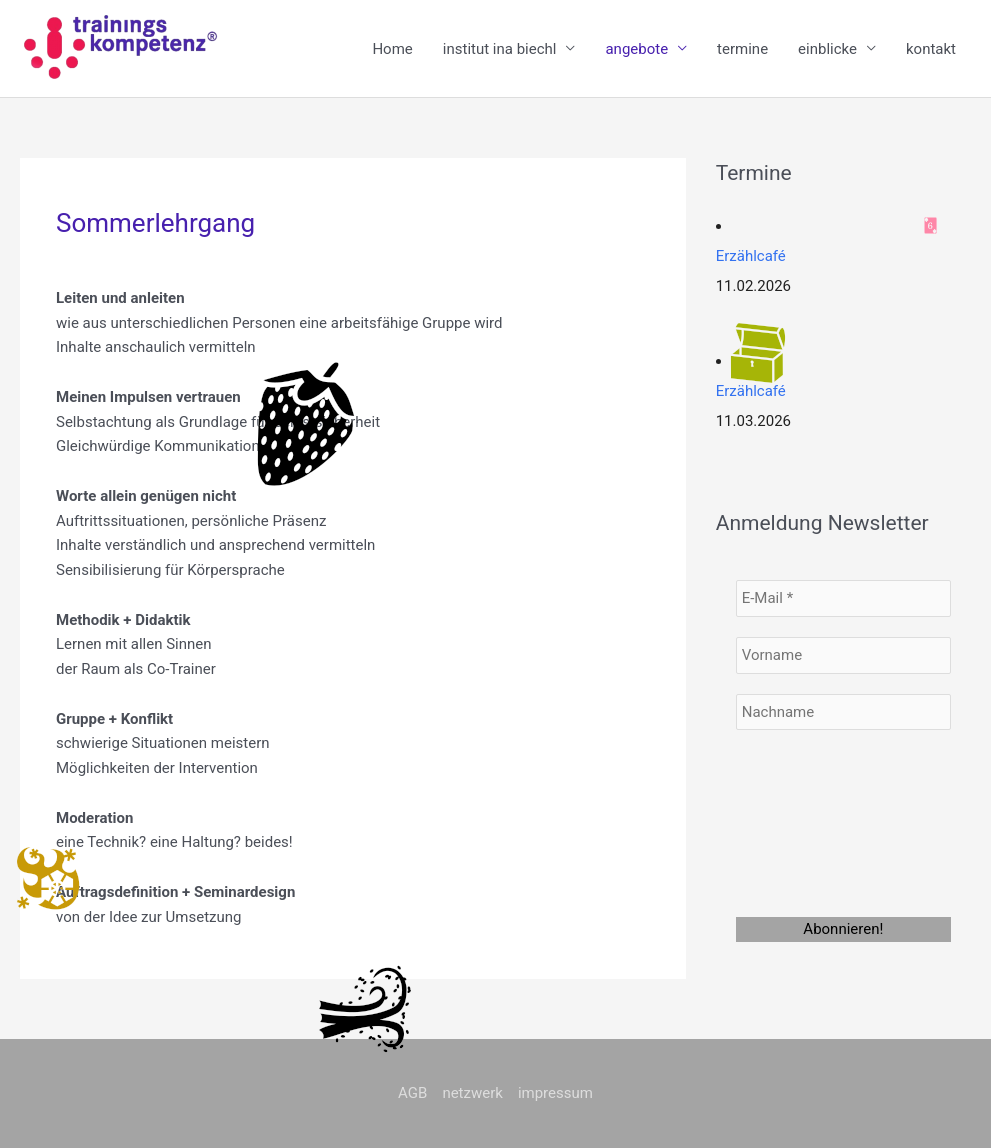  What do you see at coordinates (306, 424) in the screenshot?
I see `select strawberry flavor or ingredient` at bounding box center [306, 424].